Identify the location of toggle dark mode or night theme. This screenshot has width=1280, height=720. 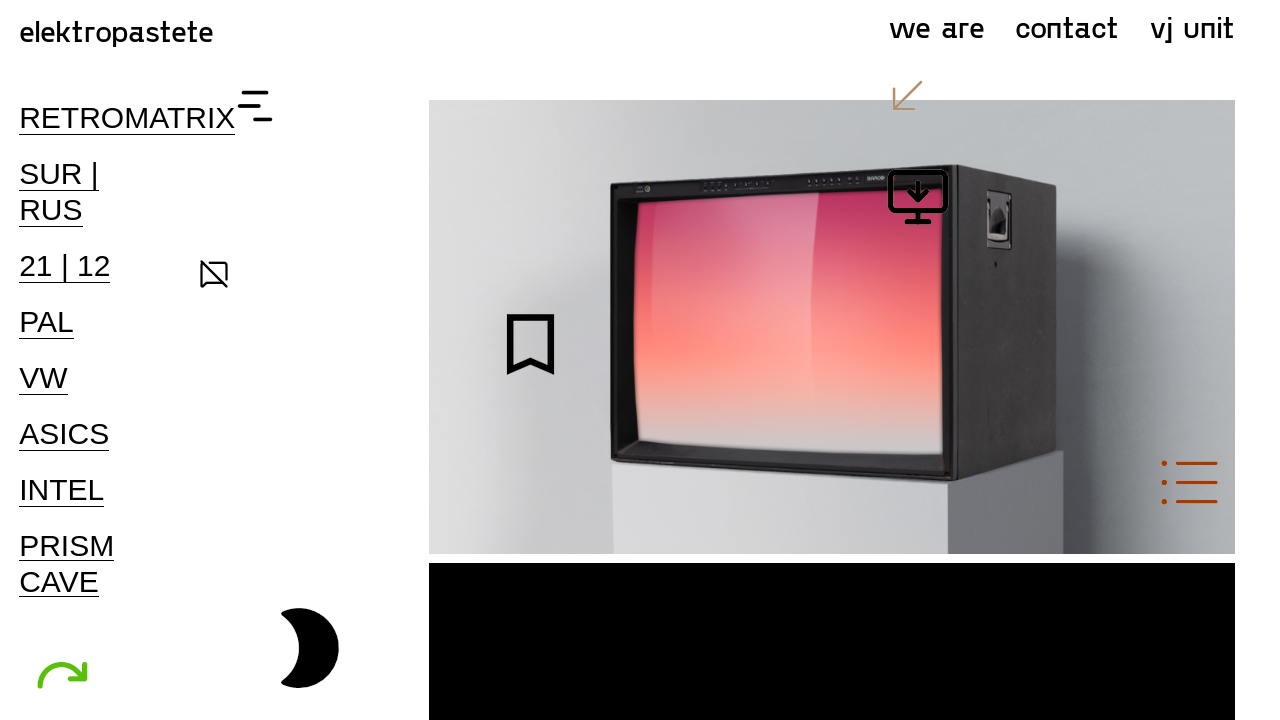
(307, 648).